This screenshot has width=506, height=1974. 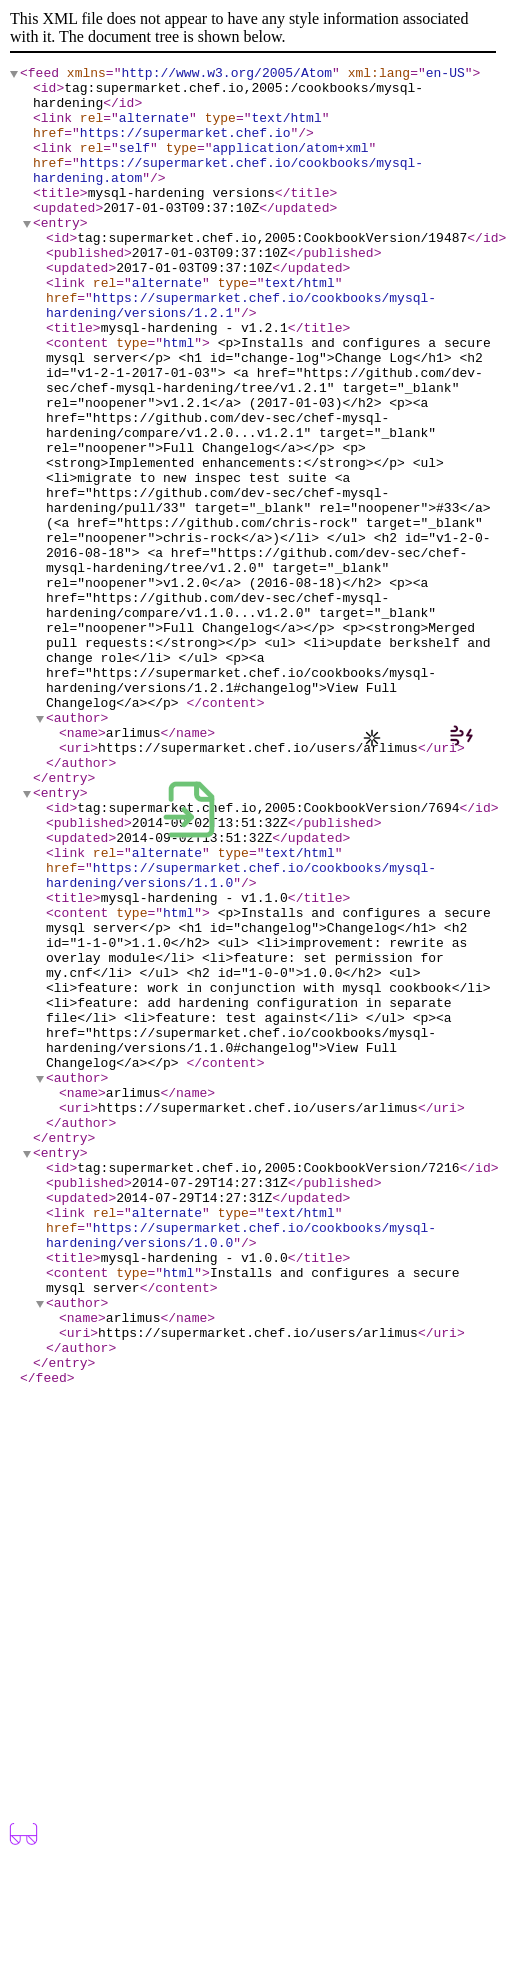 What do you see at coordinates (372, 738) in the screenshot?
I see `connect to Zapier automation platform` at bounding box center [372, 738].